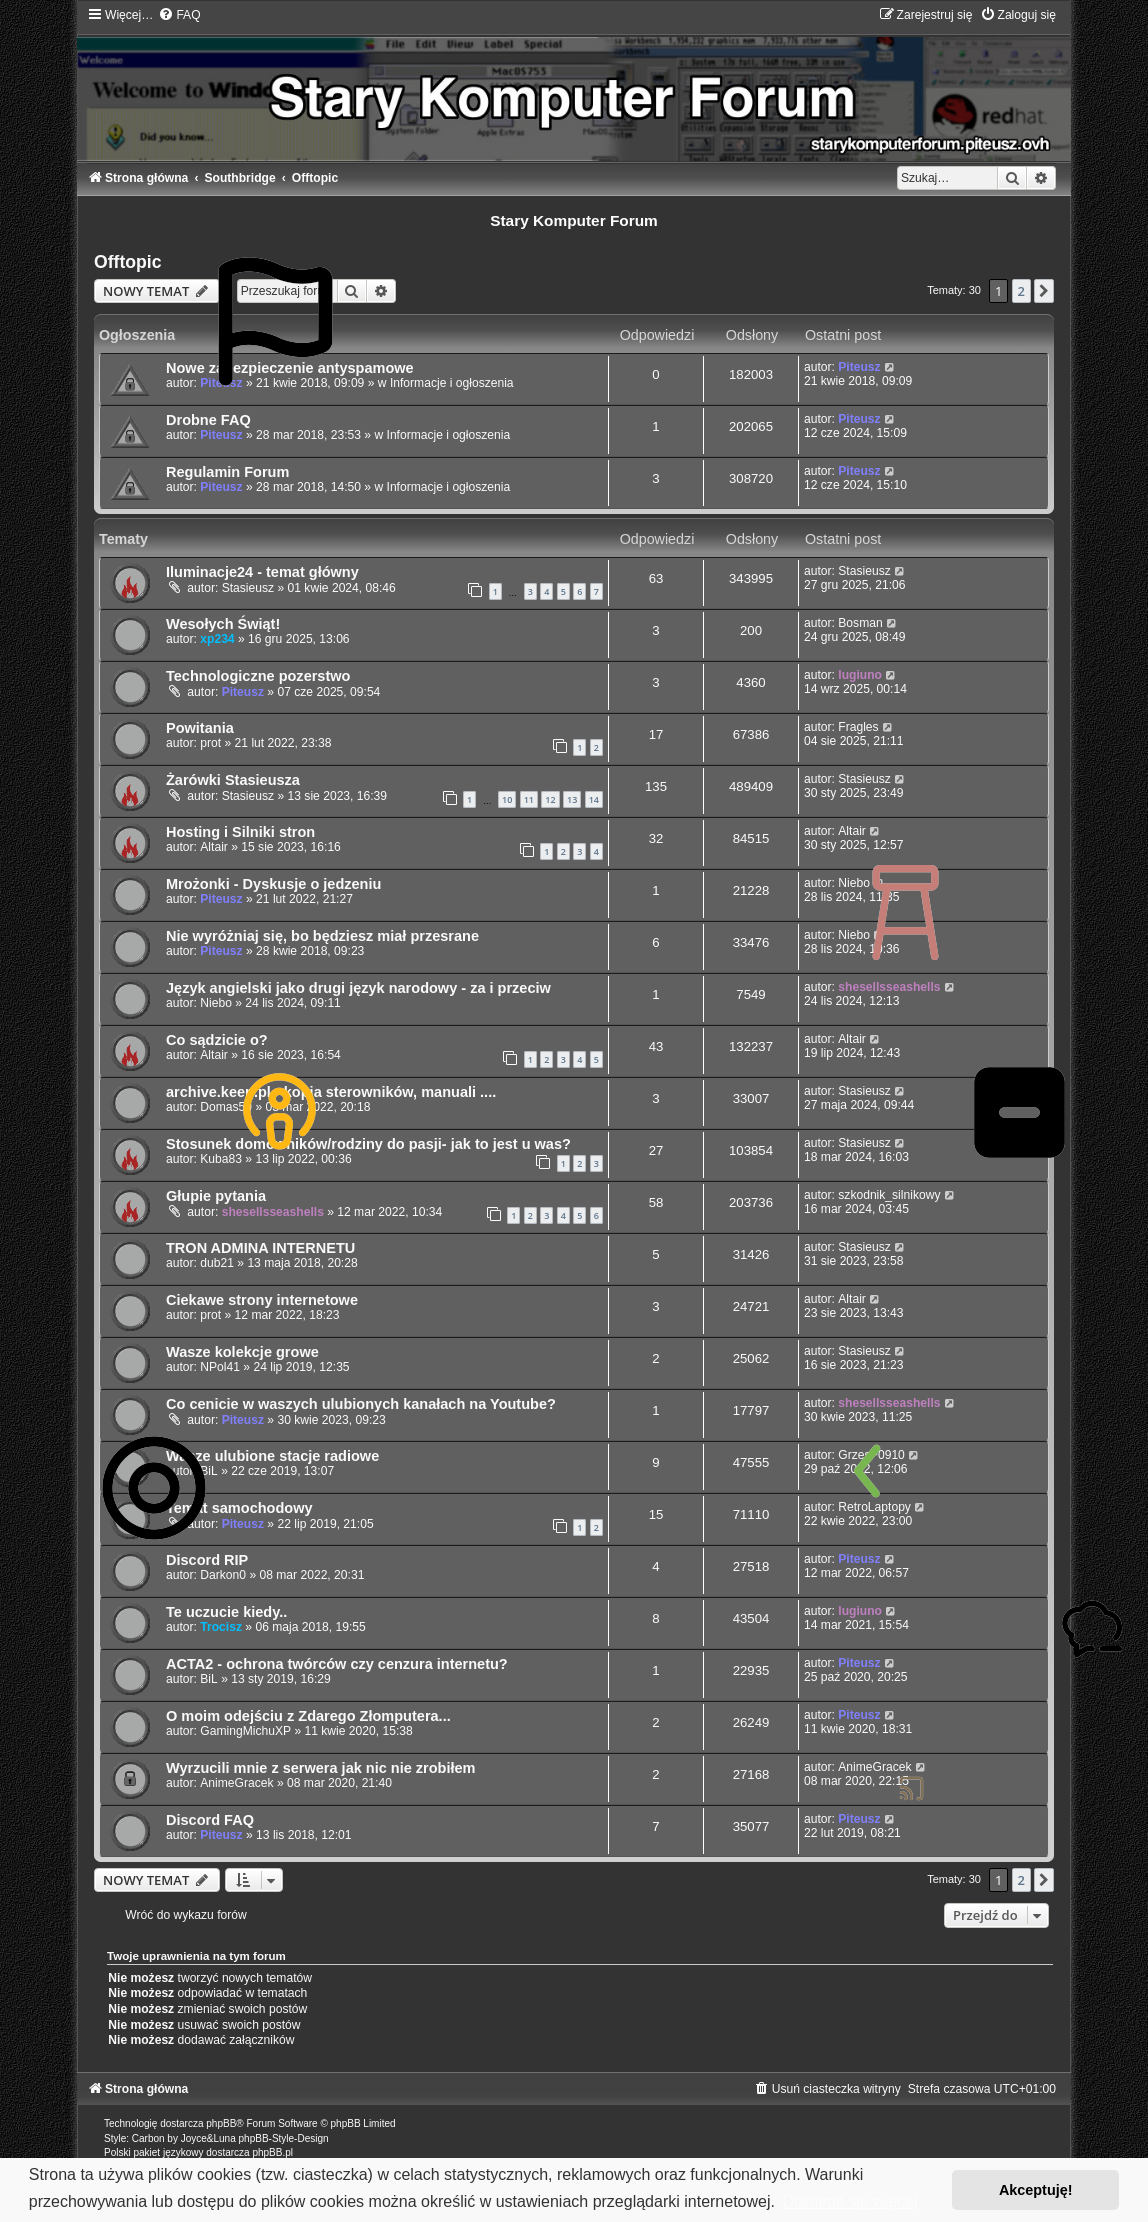 This screenshot has width=1148, height=2222. Describe the element at coordinates (1091, 1629) in the screenshot. I see `remove a message or conversation` at that location.